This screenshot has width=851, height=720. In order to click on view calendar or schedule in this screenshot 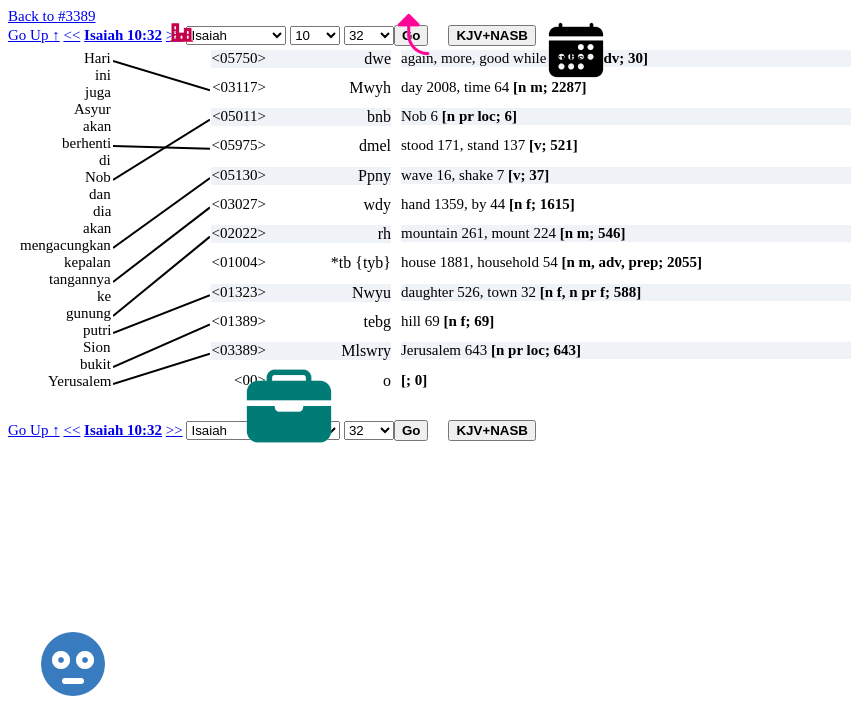, I will do `click(576, 50)`.